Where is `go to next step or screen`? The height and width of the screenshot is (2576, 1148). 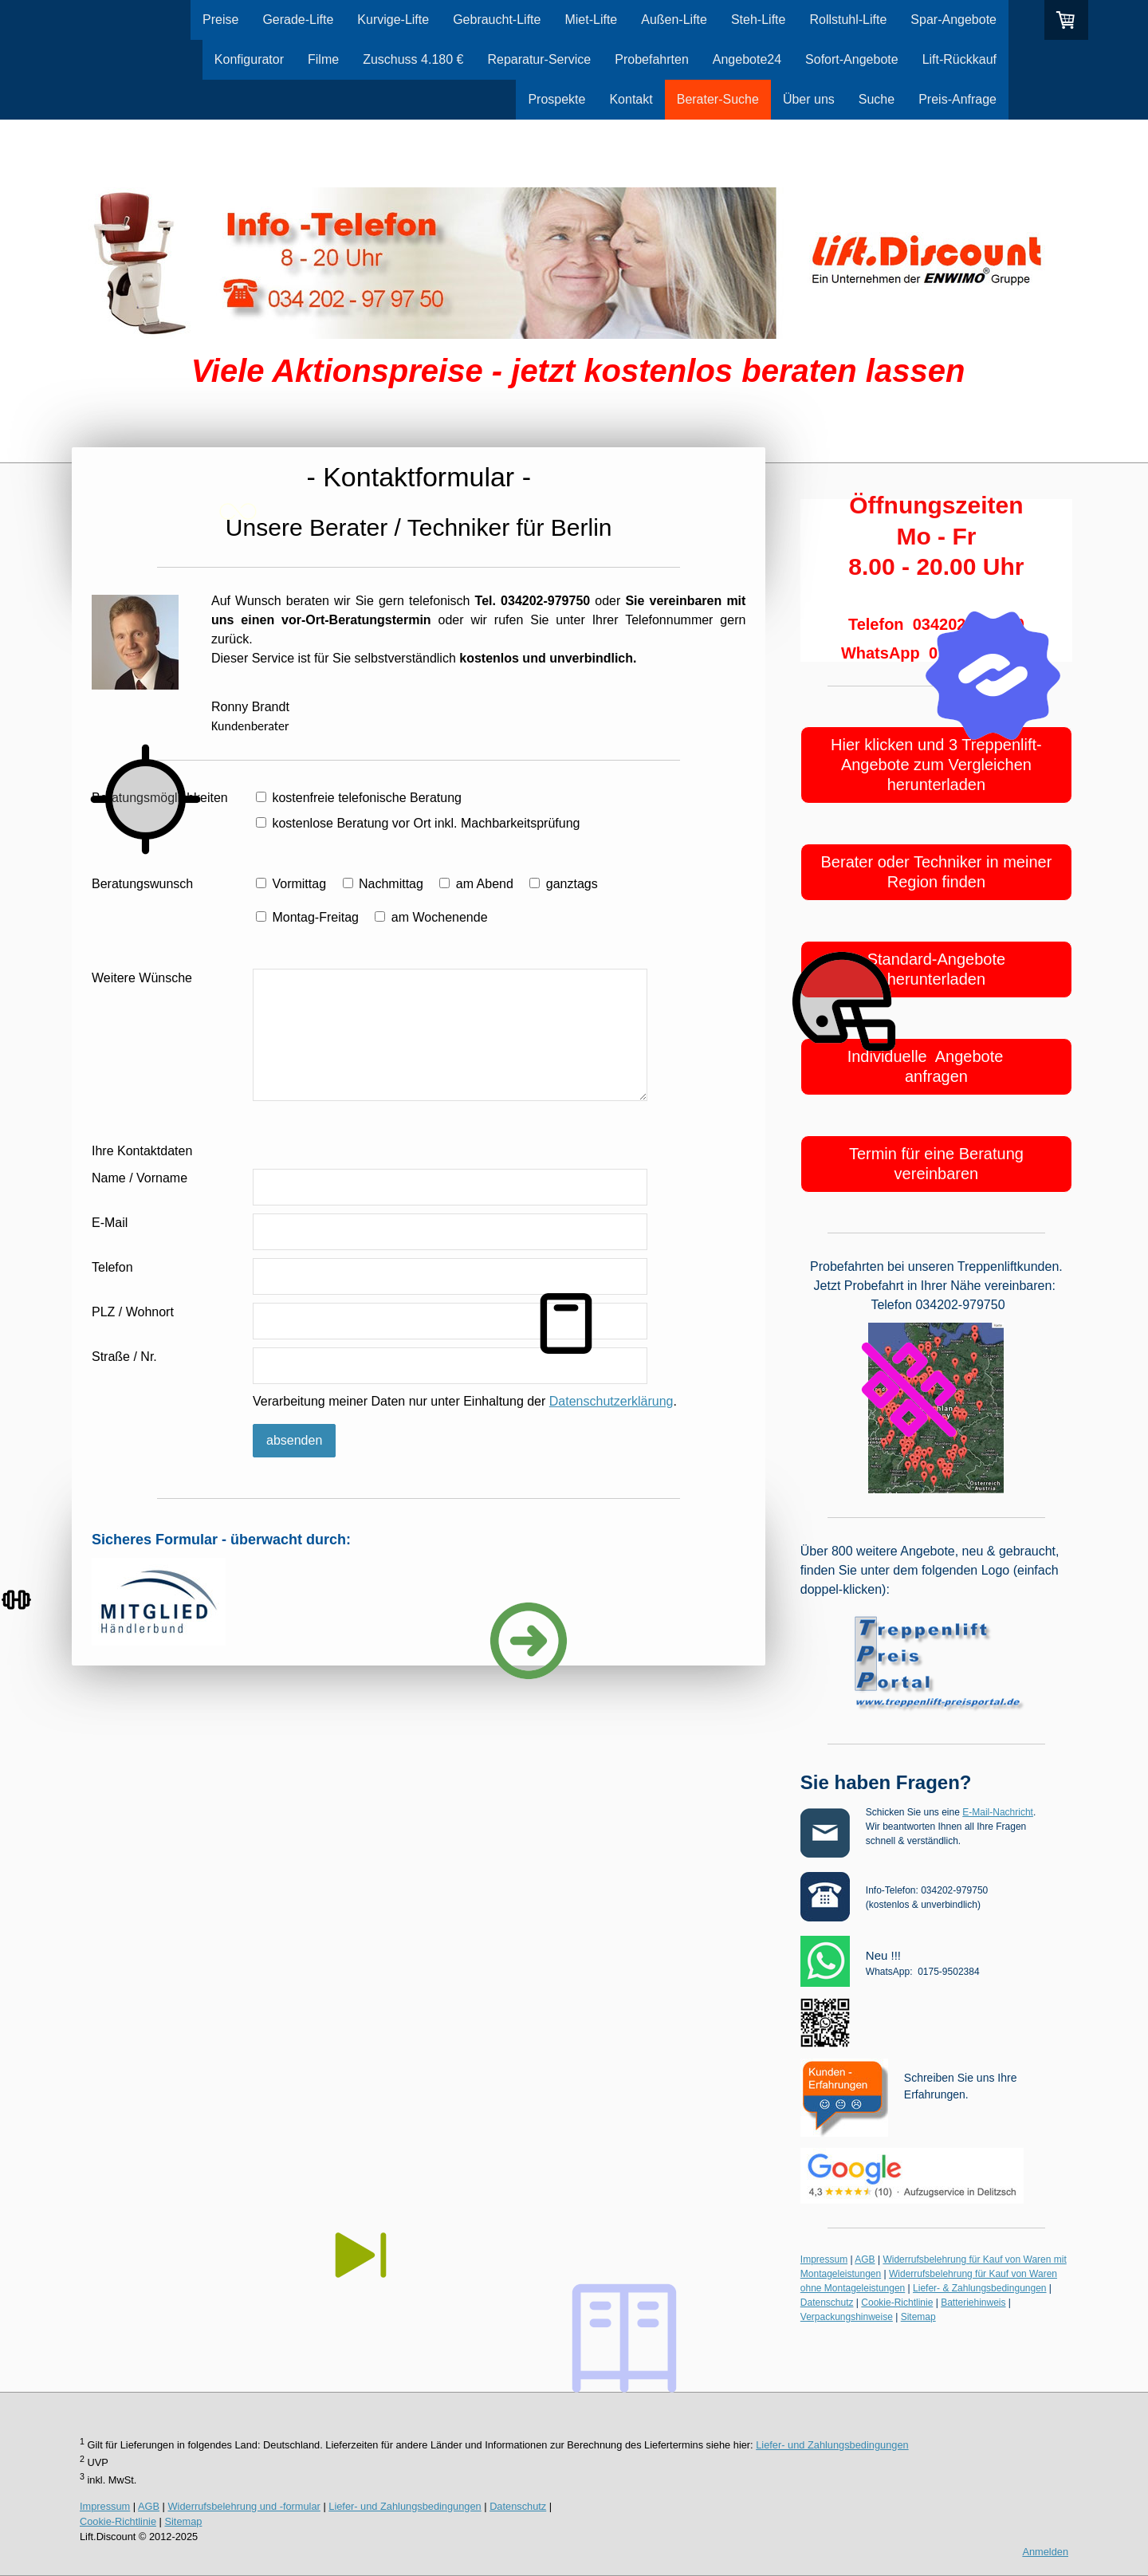 go to next step or screen is located at coordinates (529, 1641).